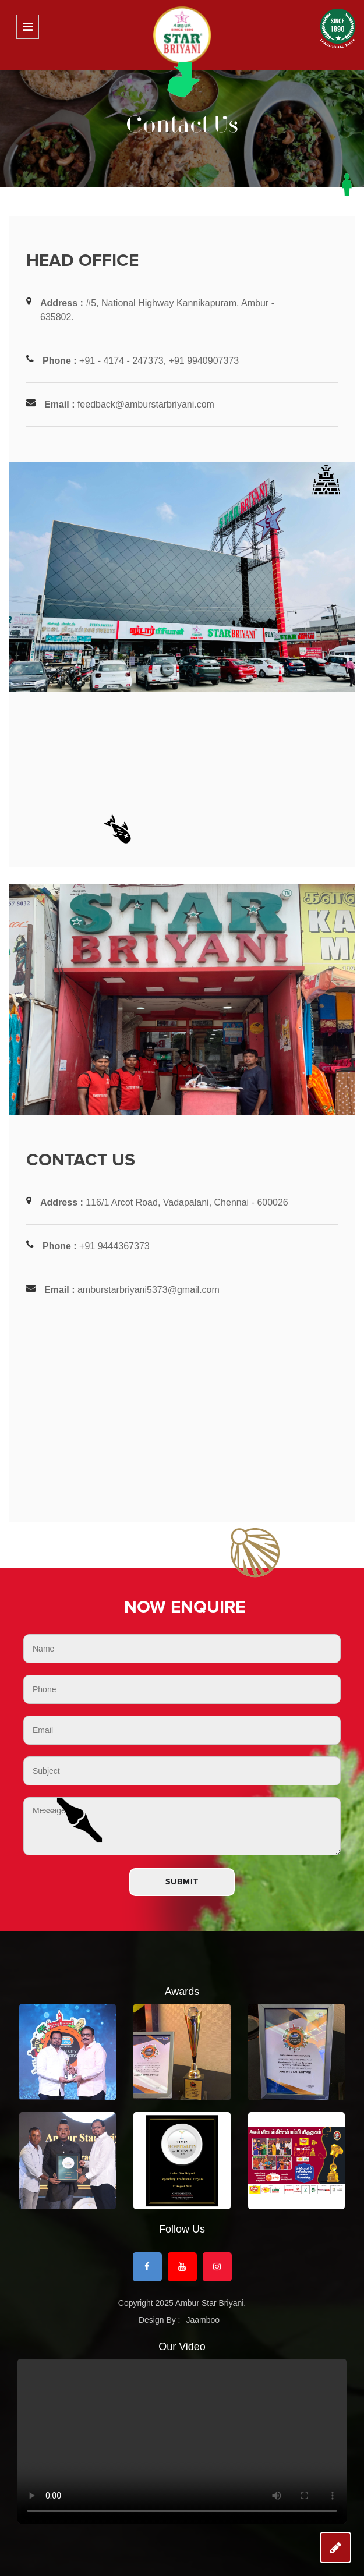 Image resolution: width=364 pixels, height=2576 pixels. Describe the element at coordinates (117, 828) in the screenshot. I see `indicates a food item or meal in a cooking game` at that location.